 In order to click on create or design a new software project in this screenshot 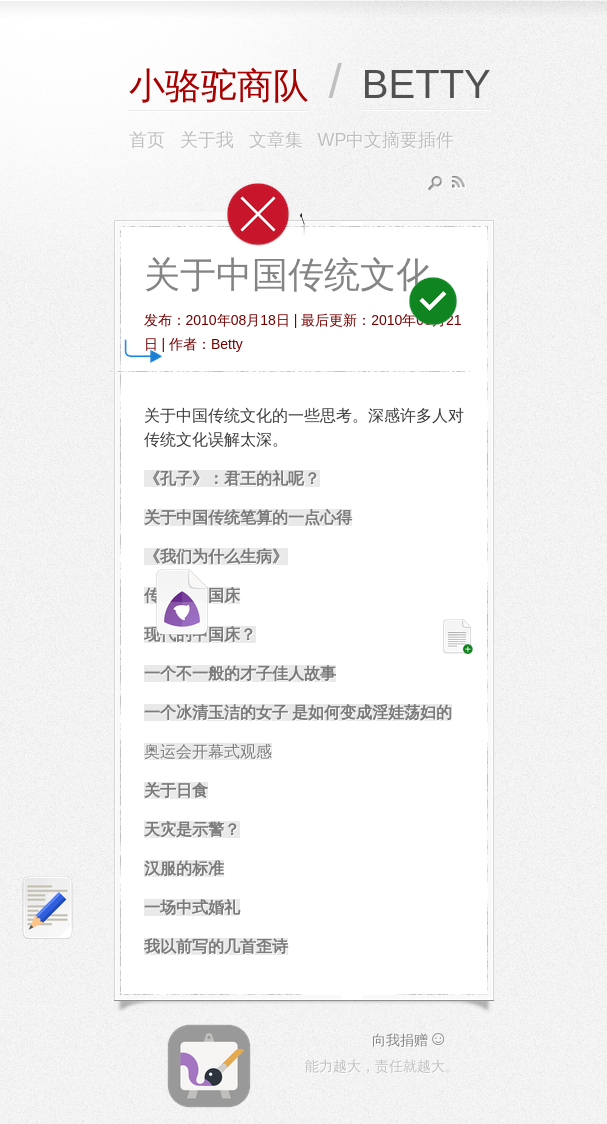, I will do `click(209, 1066)`.